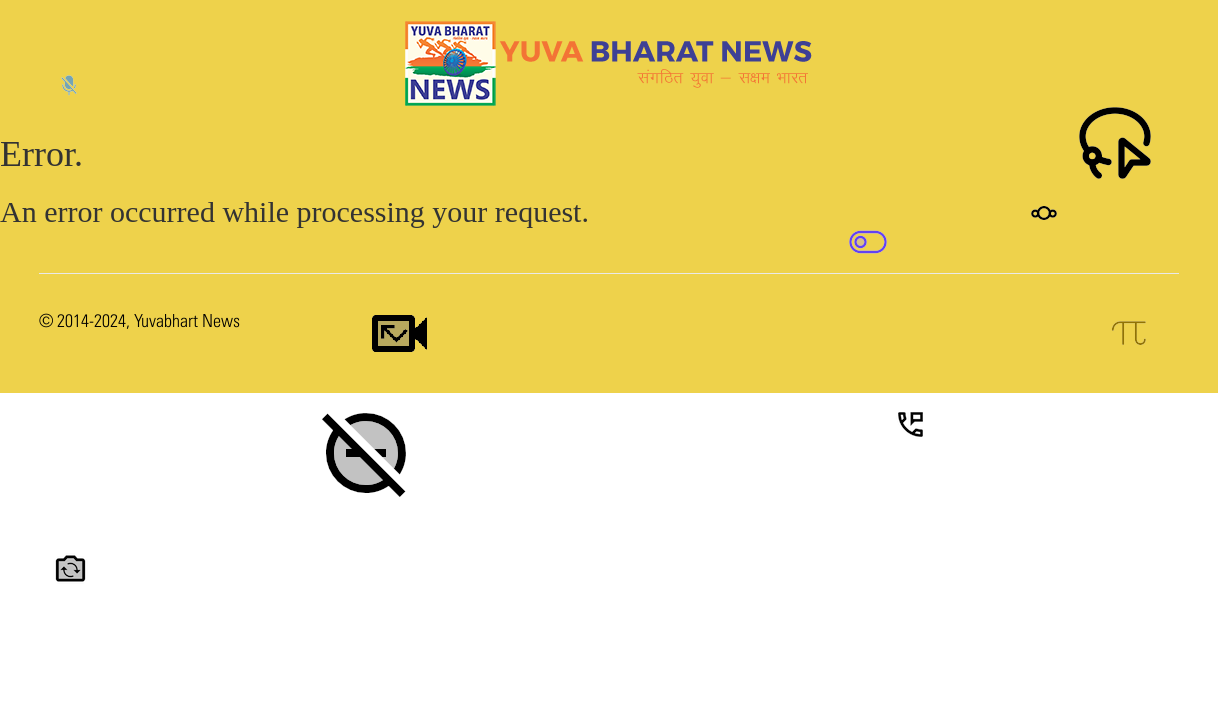 This screenshot has width=1218, height=720. What do you see at coordinates (1129, 332) in the screenshot?
I see `access mathematical or scientific calculator functions` at bounding box center [1129, 332].